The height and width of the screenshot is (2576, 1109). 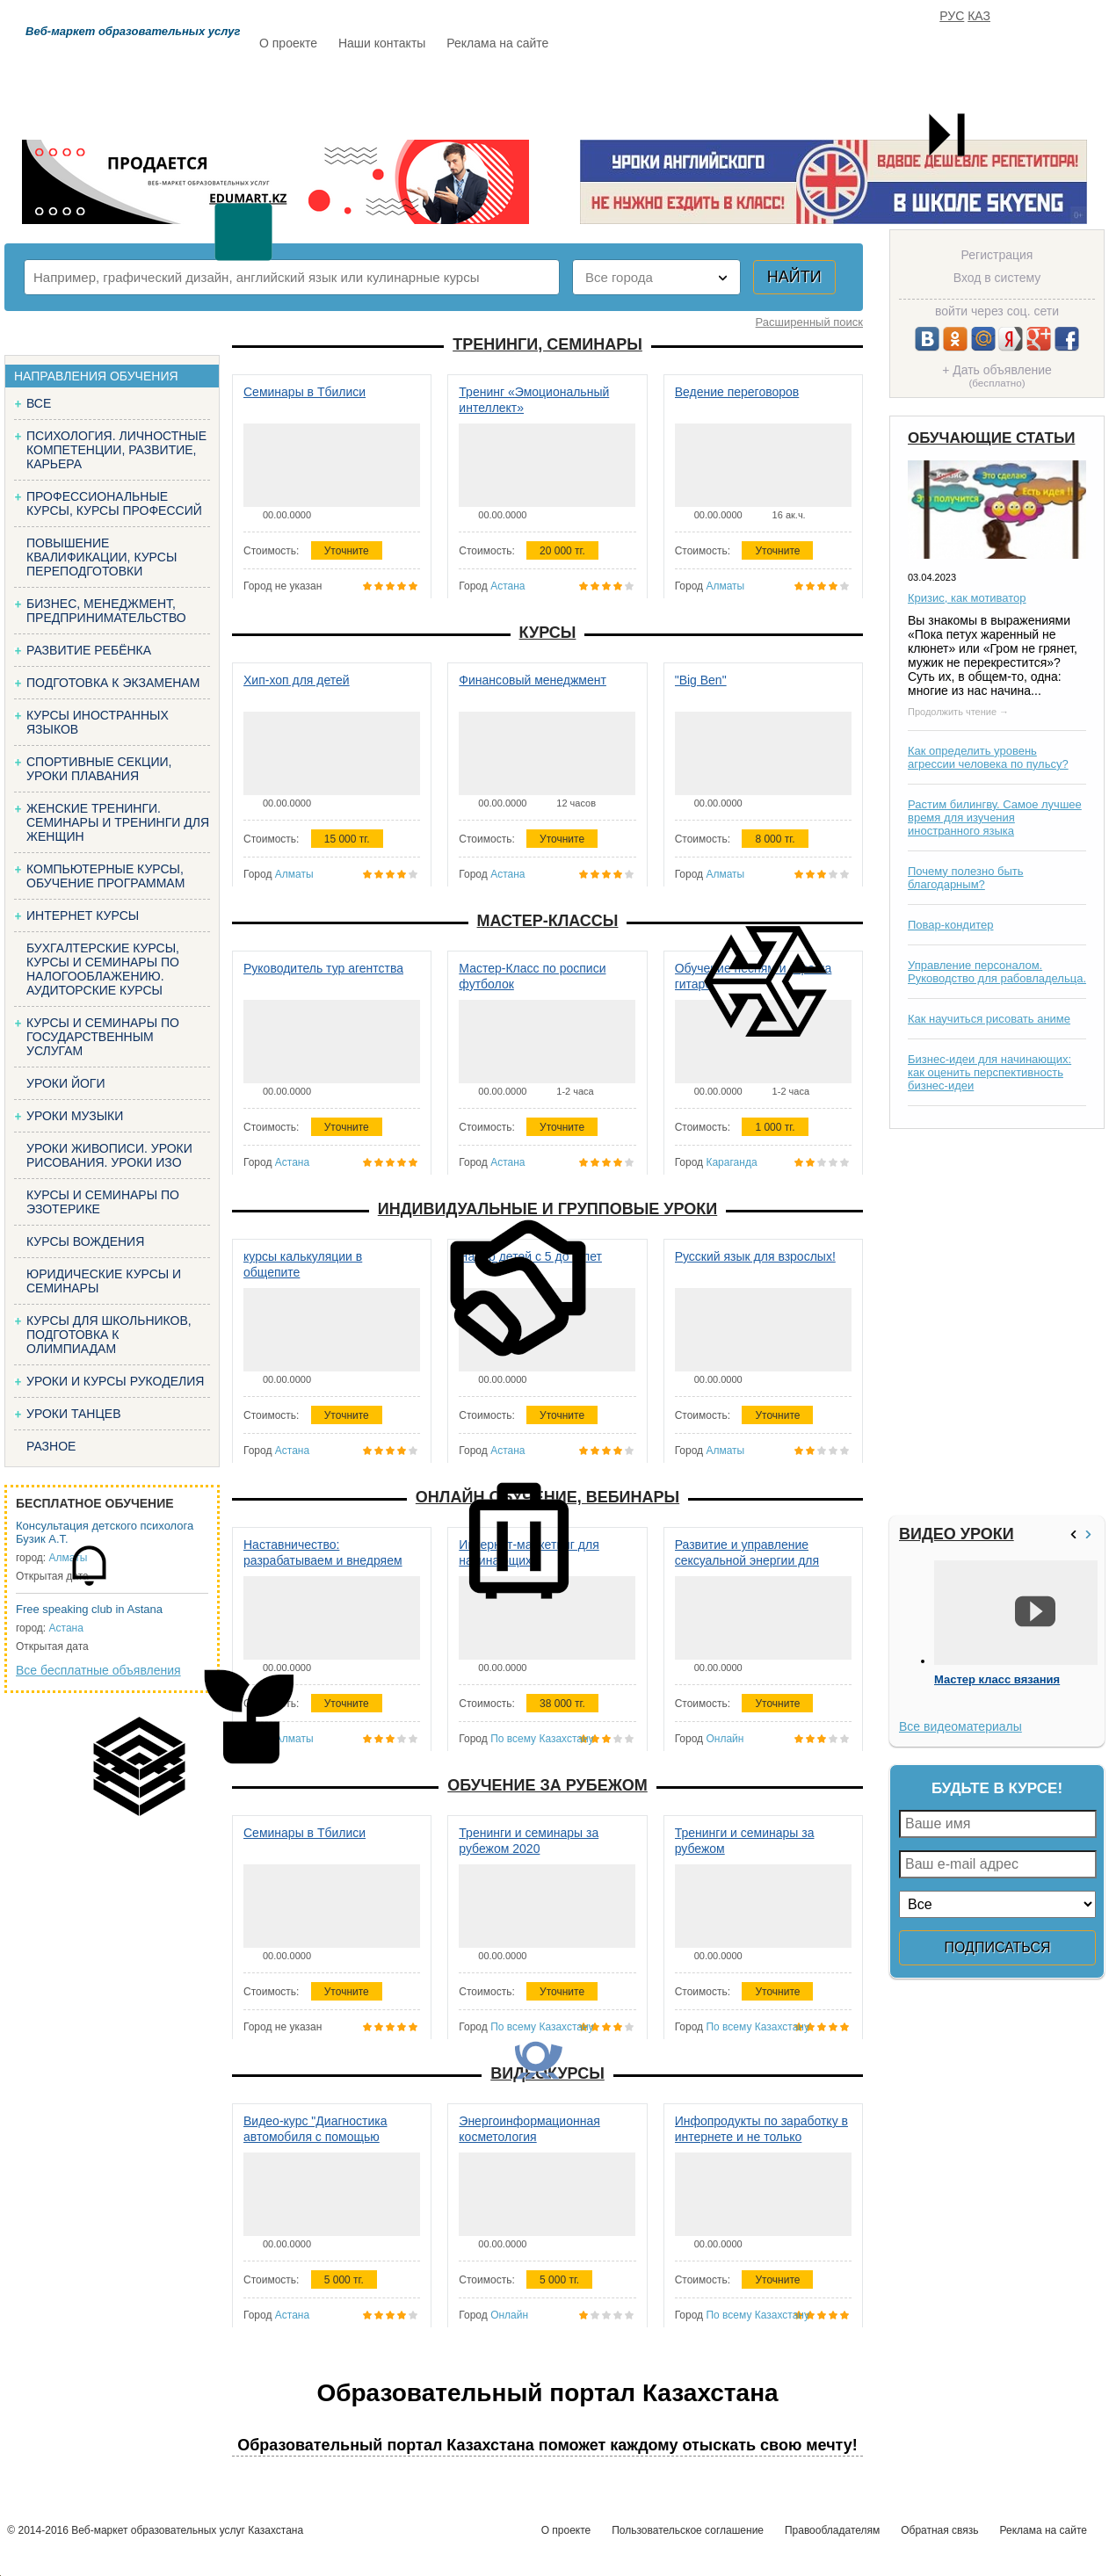 What do you see at coordinates (518, 1288) in the screenshot?
I see `indicates a partnership or collaboration` at bounding box center [518, 1288].